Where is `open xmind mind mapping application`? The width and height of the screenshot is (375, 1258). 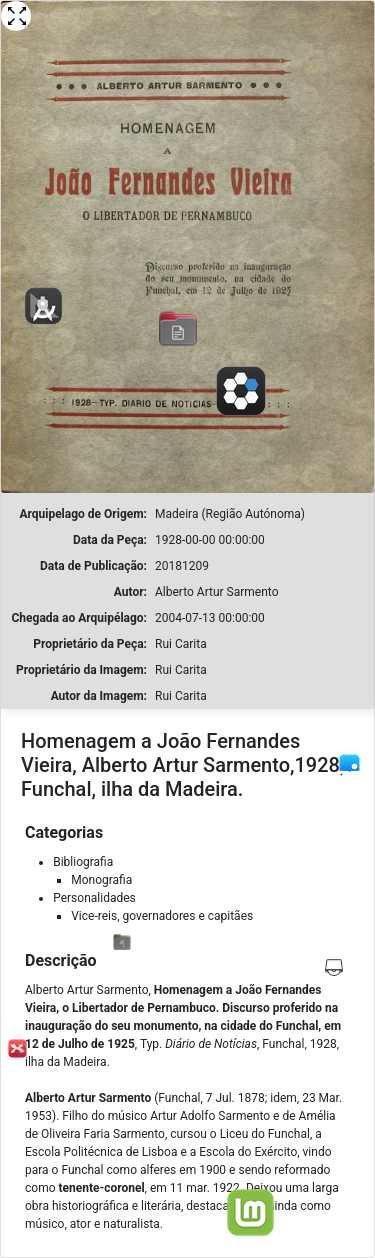 open xmind mind mapping application is located at coordinates (17, 1048).